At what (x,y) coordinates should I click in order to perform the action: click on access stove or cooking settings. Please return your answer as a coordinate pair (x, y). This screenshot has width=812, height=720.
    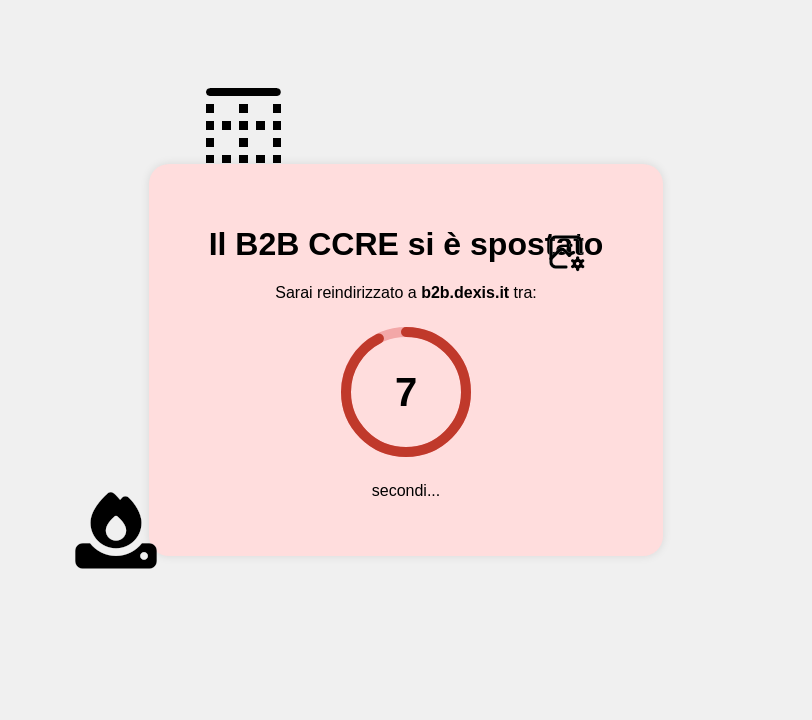
    Looking at the image, I should click on (116, 533).